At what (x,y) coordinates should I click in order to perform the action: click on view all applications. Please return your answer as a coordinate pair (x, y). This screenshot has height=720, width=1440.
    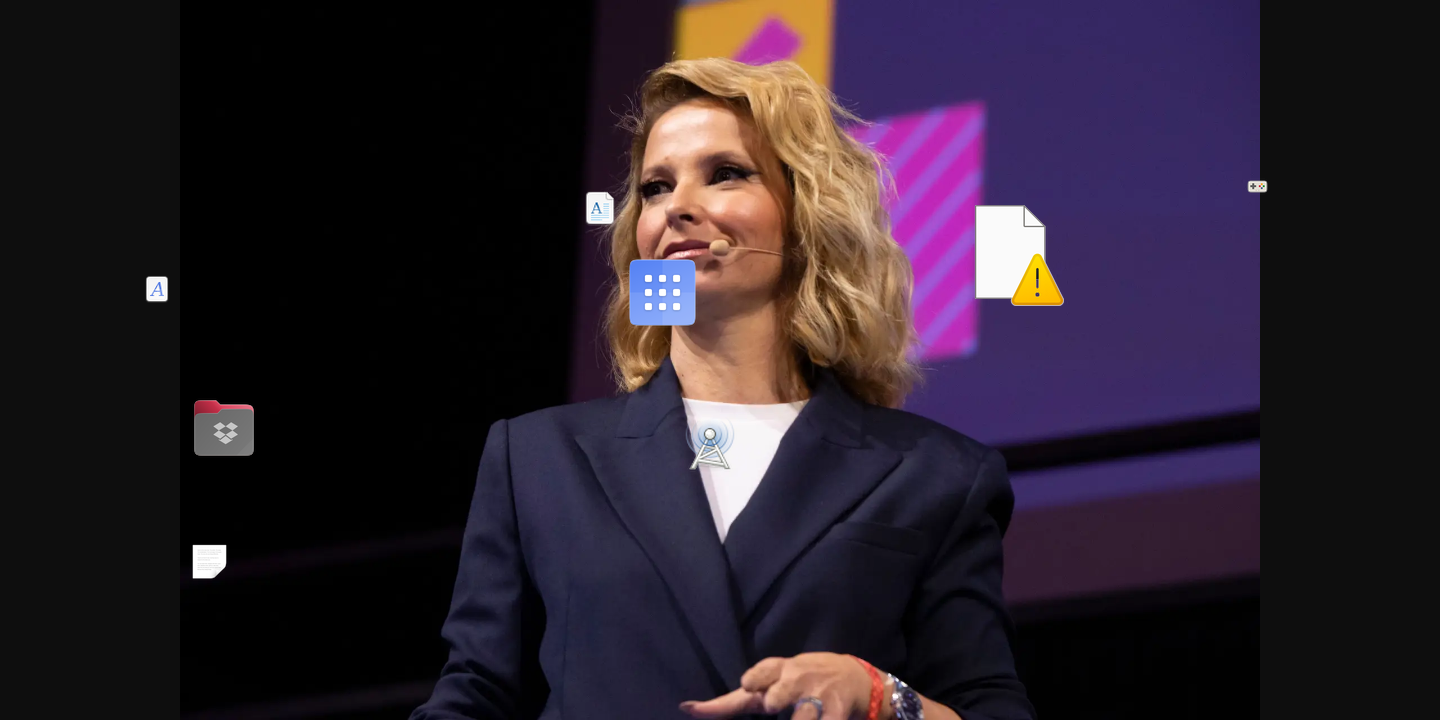
    Looking at the image, I should click on (662, 292).